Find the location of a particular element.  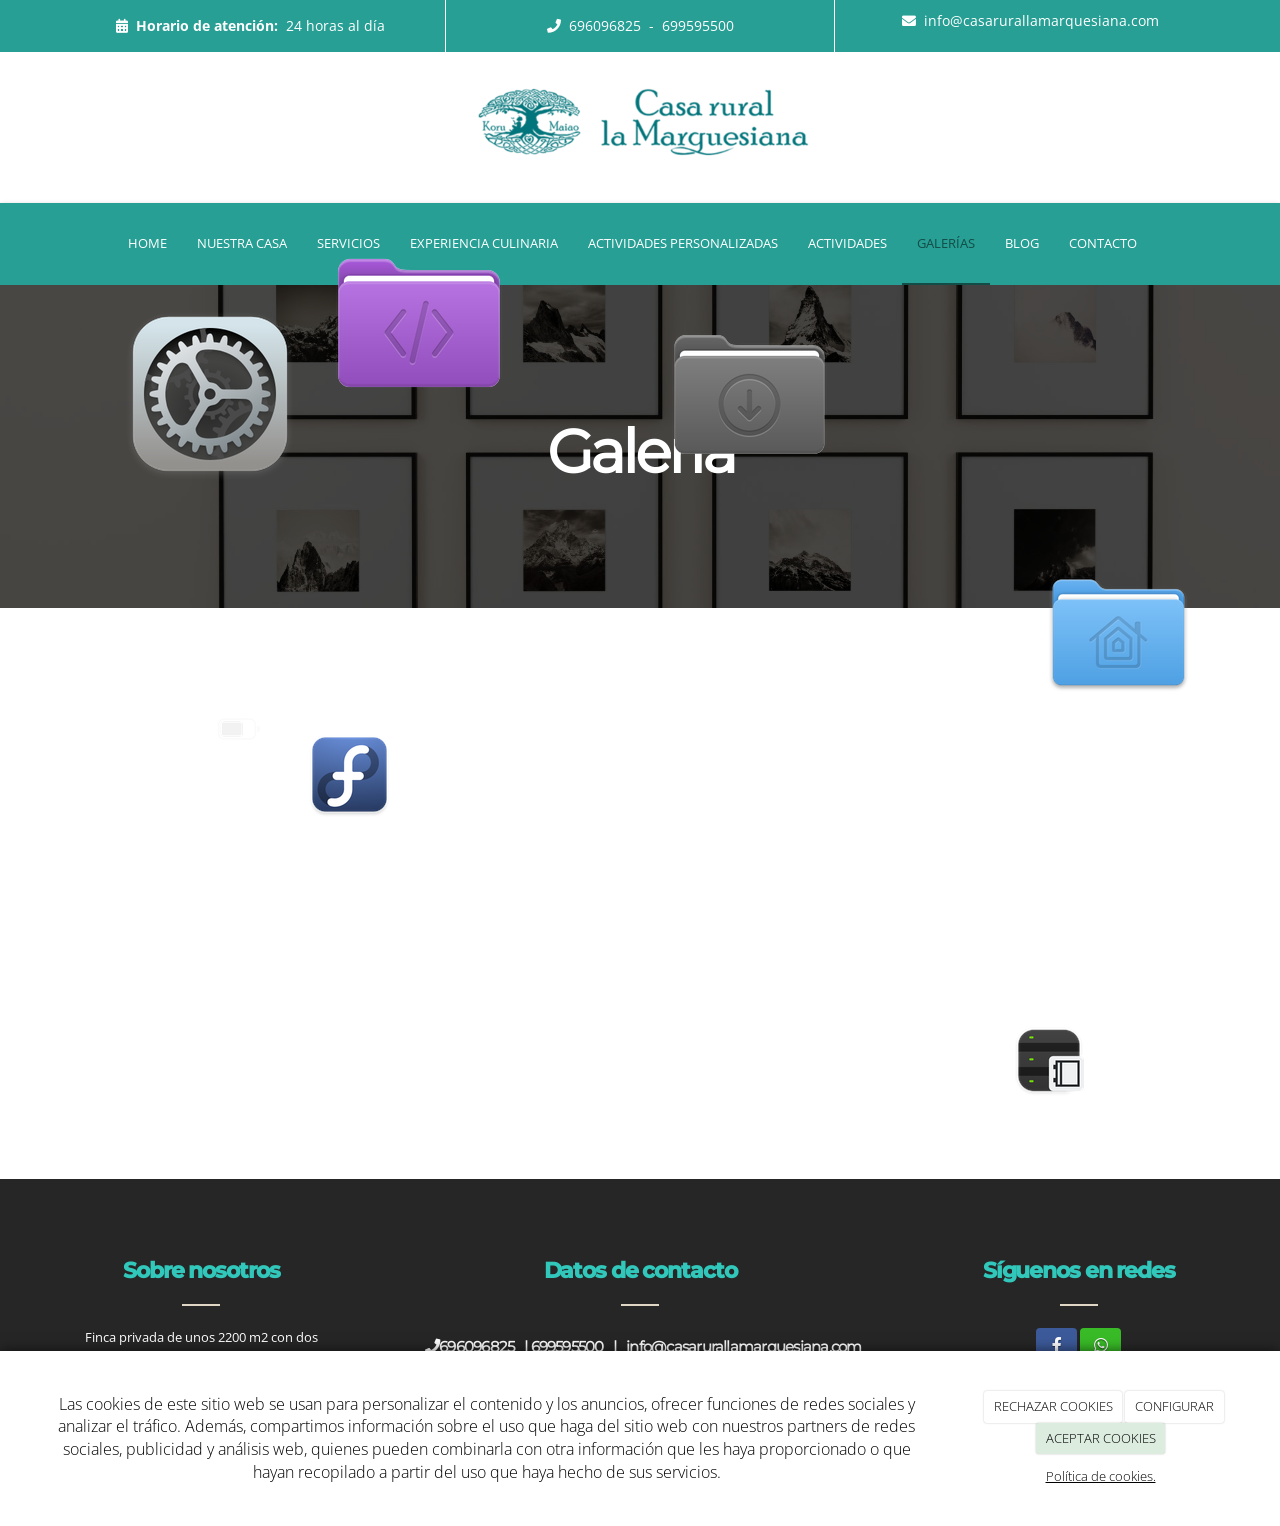

access your downloads folder is located at coordinates (749, 394).